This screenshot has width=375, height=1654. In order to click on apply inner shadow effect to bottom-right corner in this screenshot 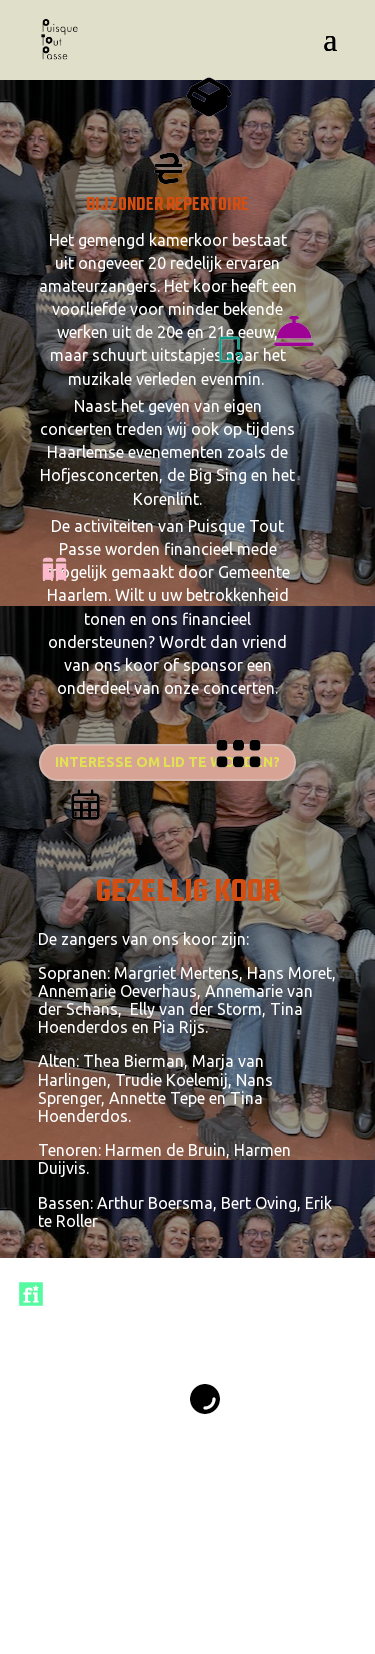, I will do `click(205, 1399)`.